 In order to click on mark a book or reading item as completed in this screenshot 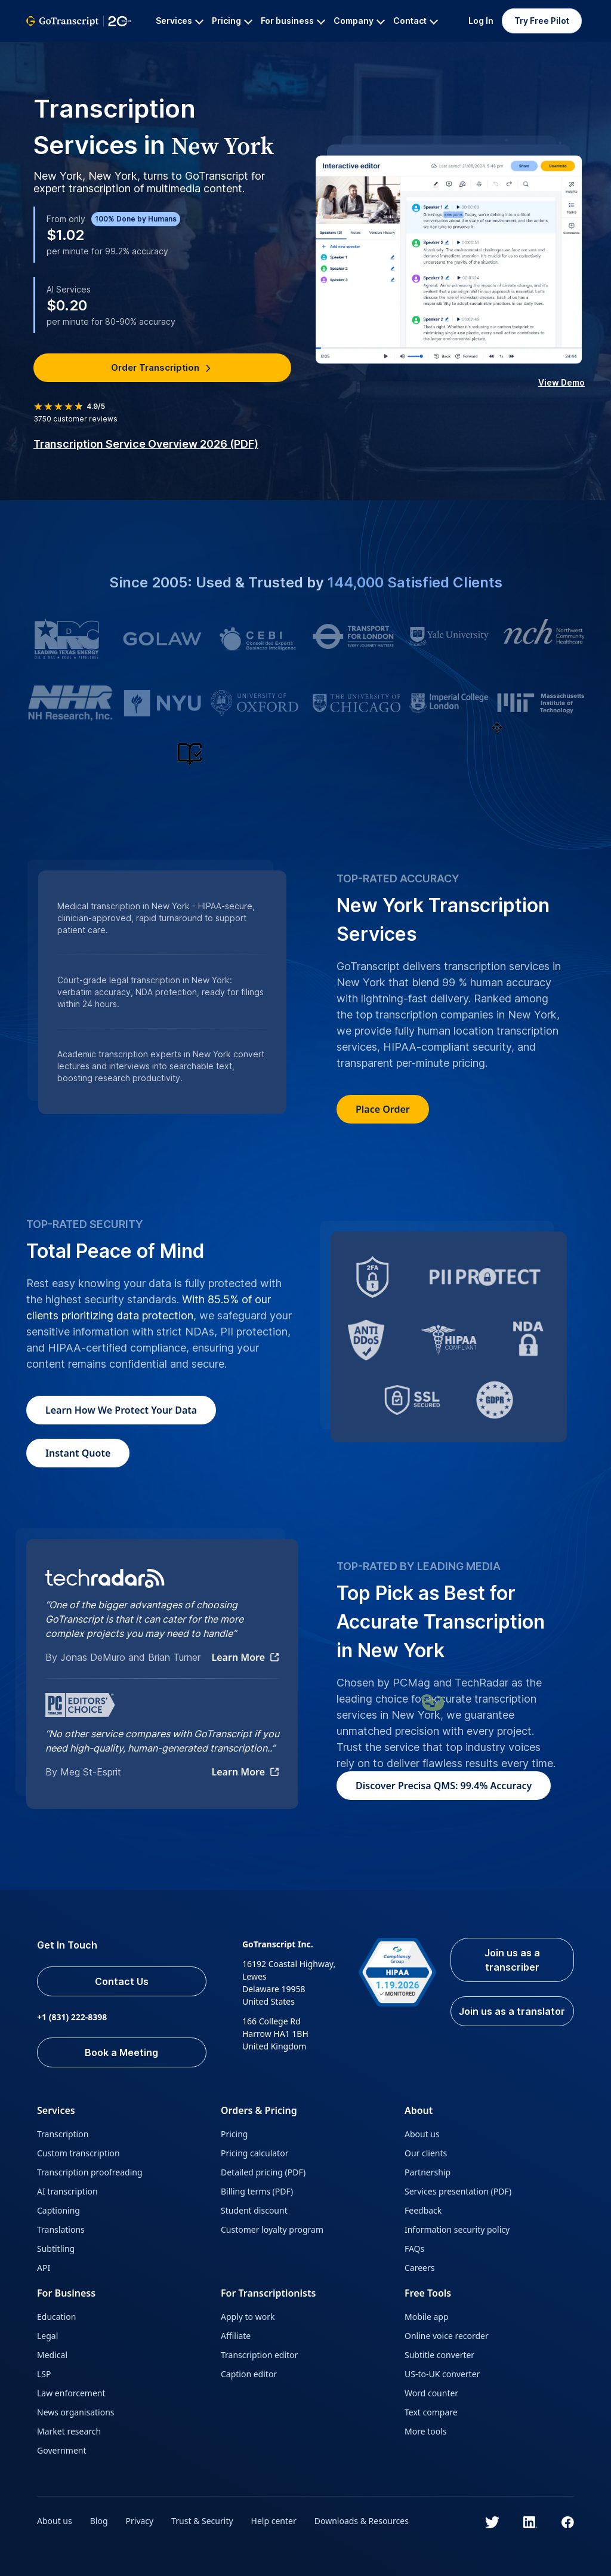, I will do `click(190, 754)`.